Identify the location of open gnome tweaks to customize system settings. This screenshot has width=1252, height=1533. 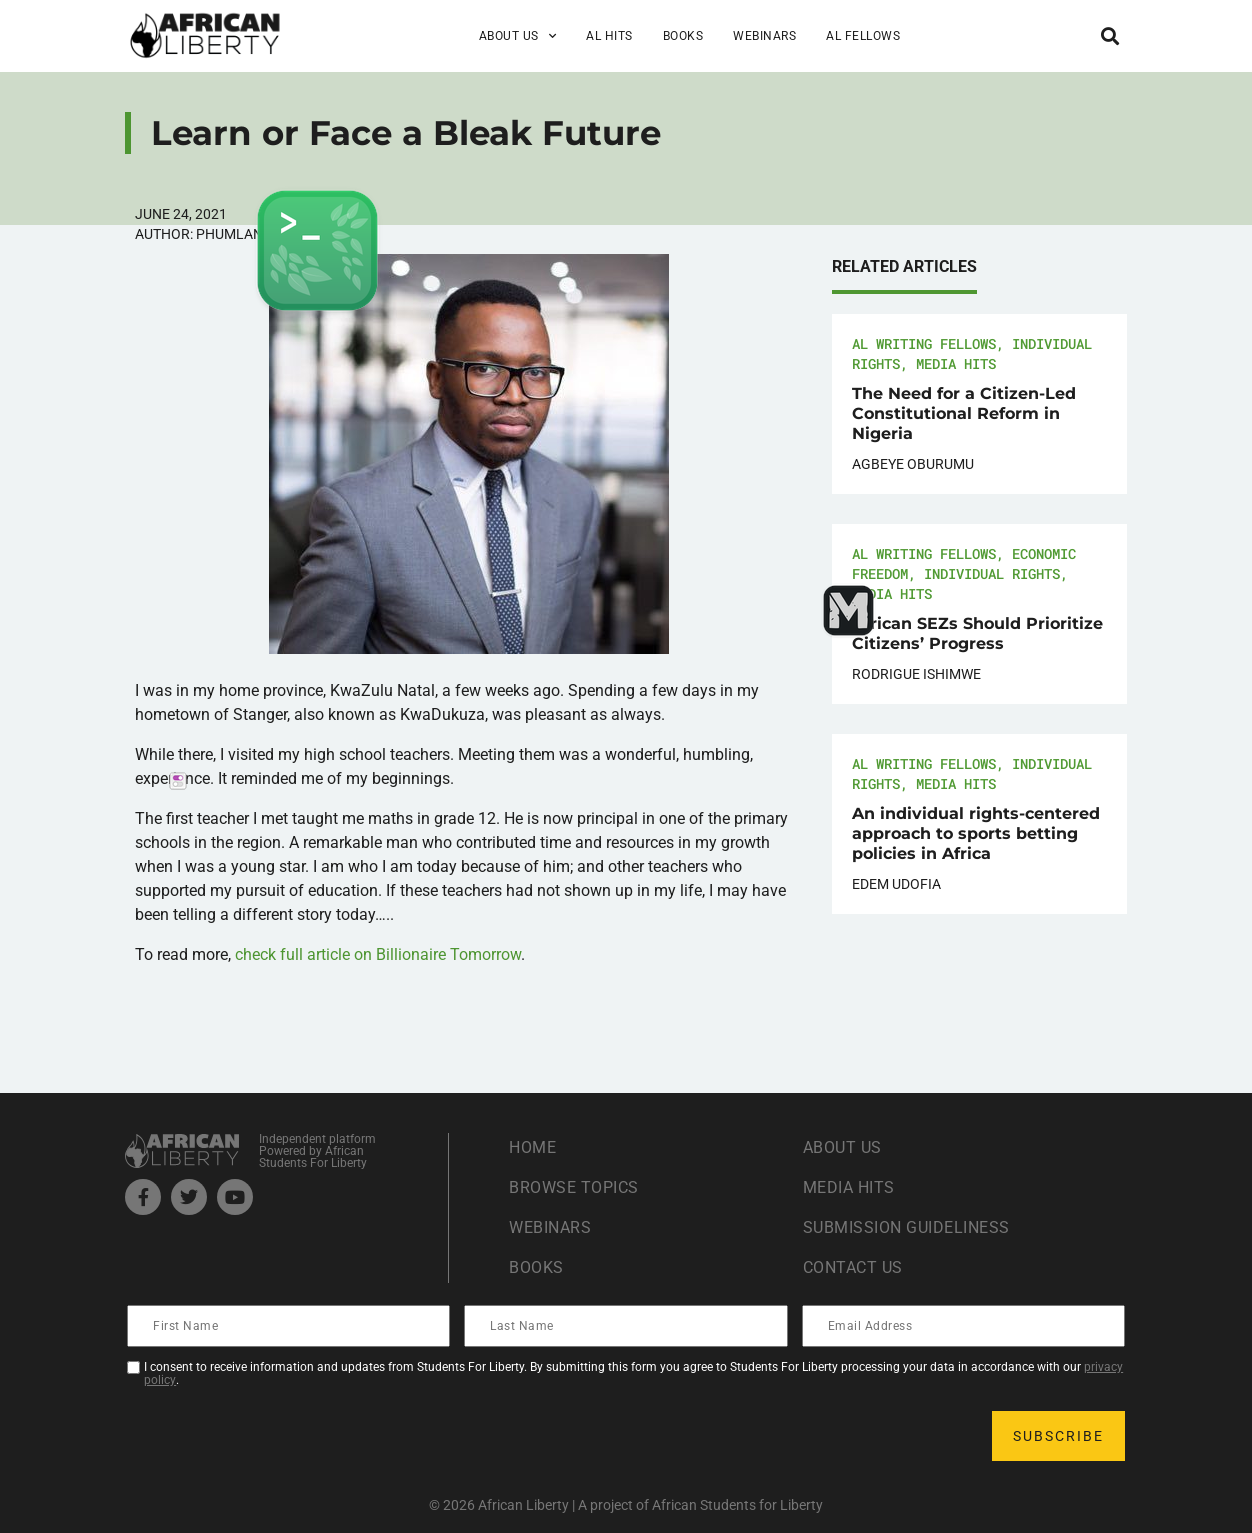
(178, 781).